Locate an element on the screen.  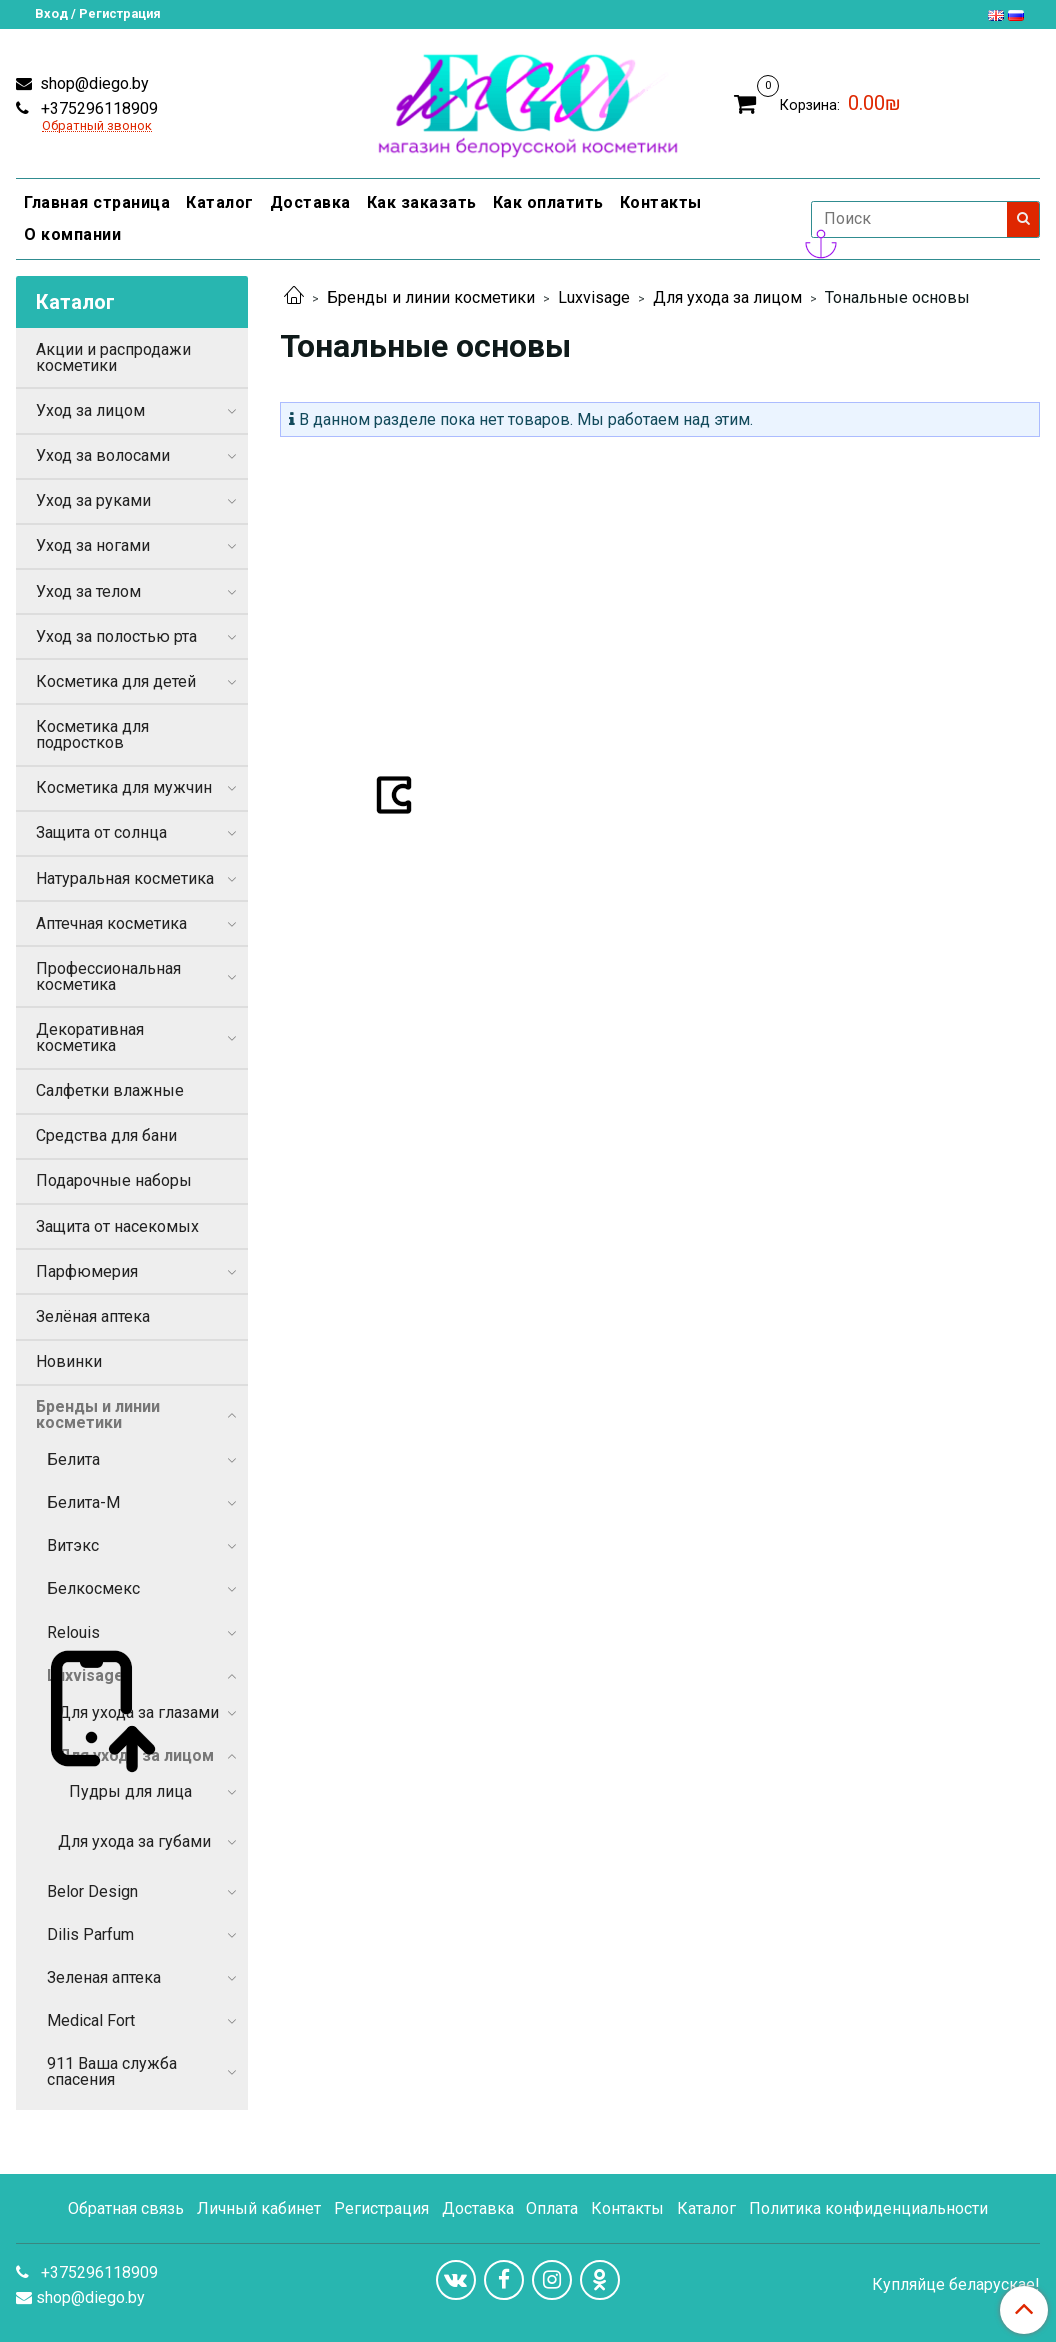
open coda app is located at coordinates (394, 795).